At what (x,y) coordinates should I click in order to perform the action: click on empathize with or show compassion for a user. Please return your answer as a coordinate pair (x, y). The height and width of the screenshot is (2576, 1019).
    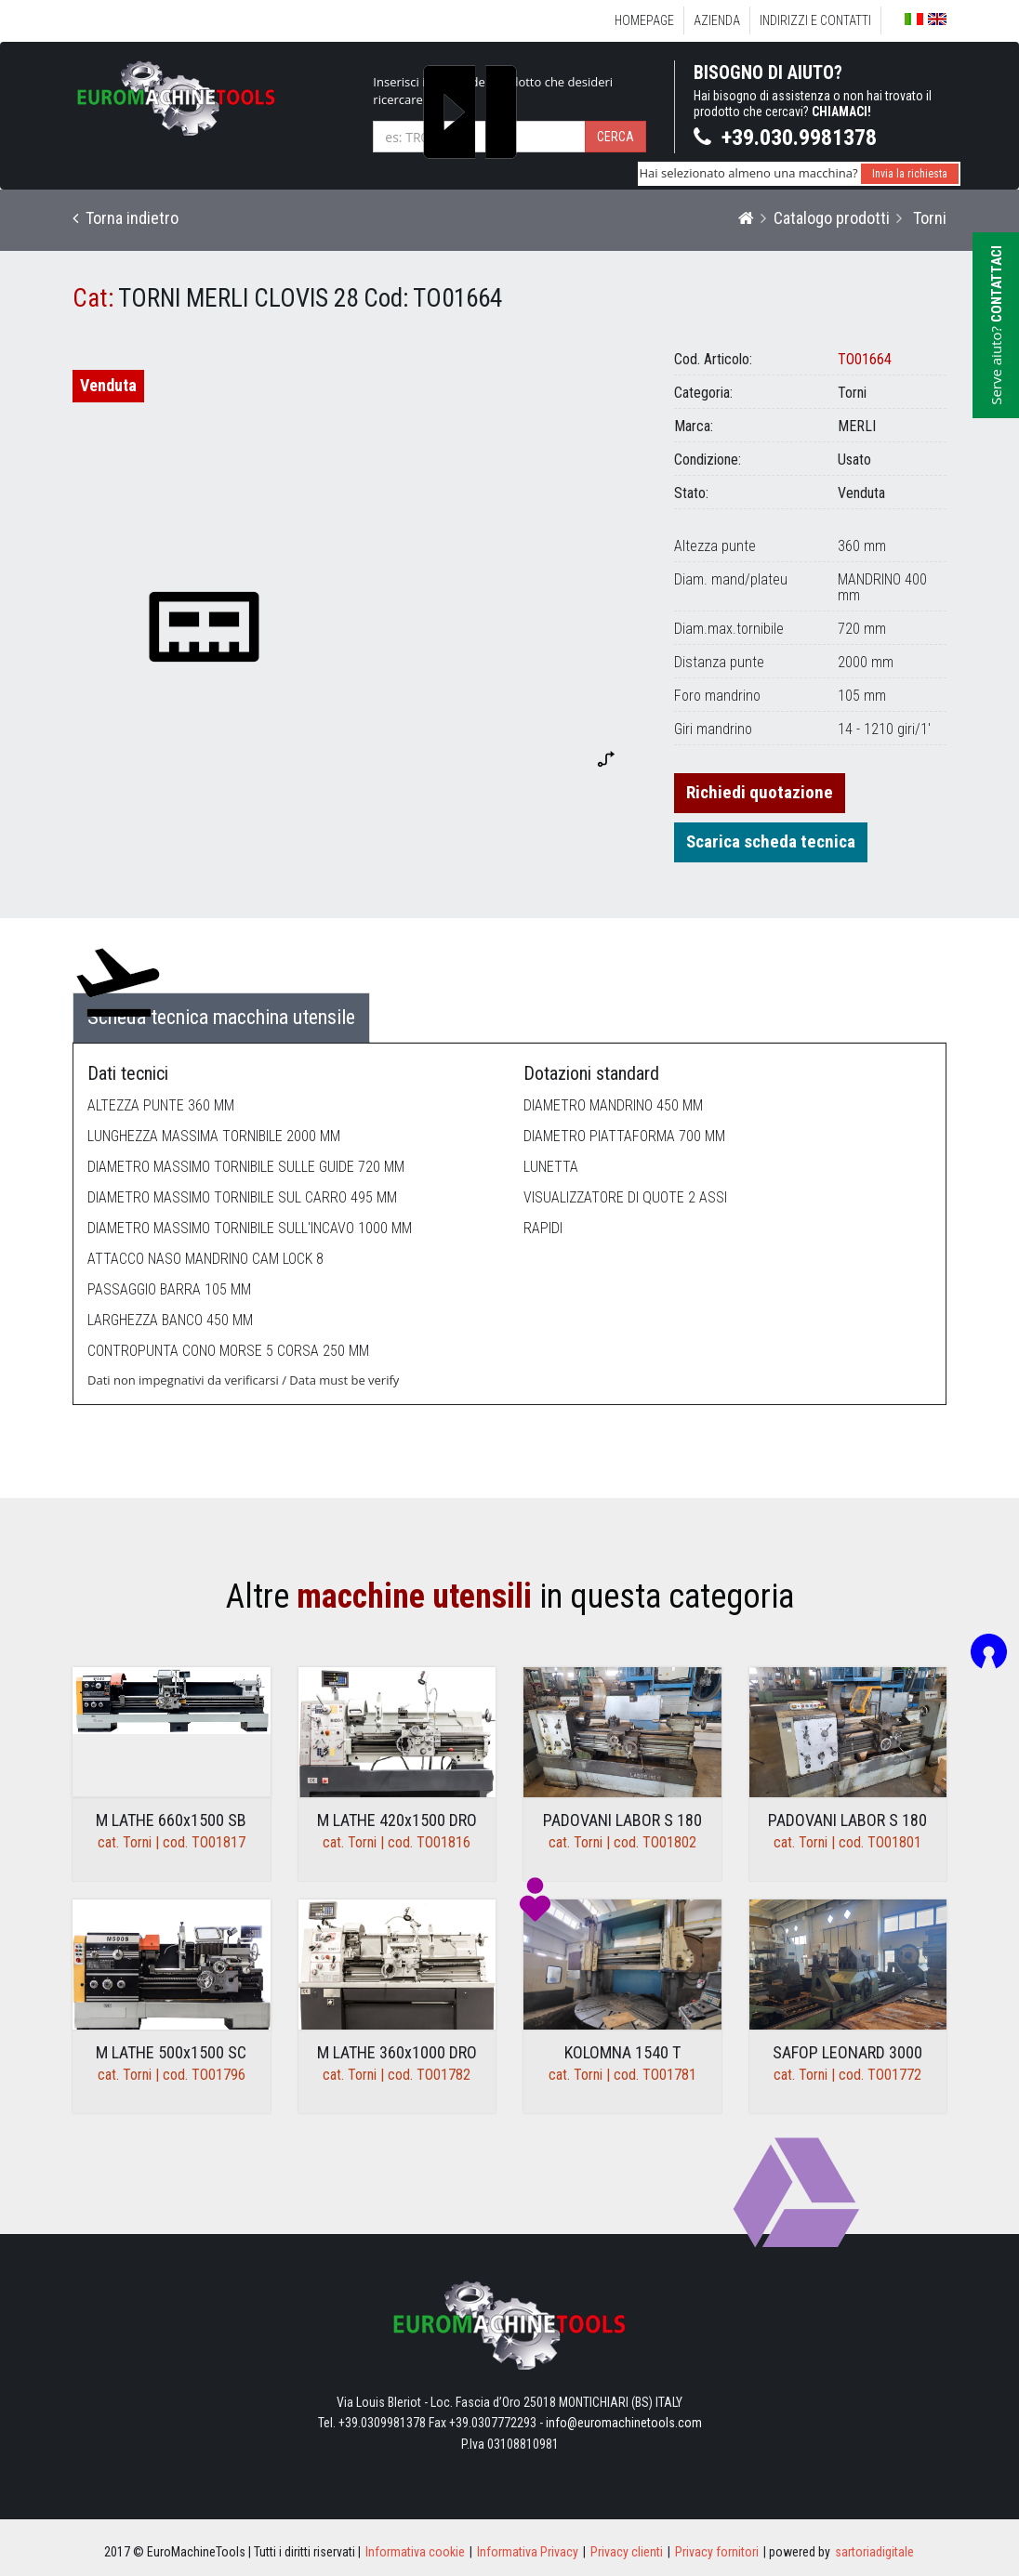
    Looking at the image, I should click on (535, 1899).